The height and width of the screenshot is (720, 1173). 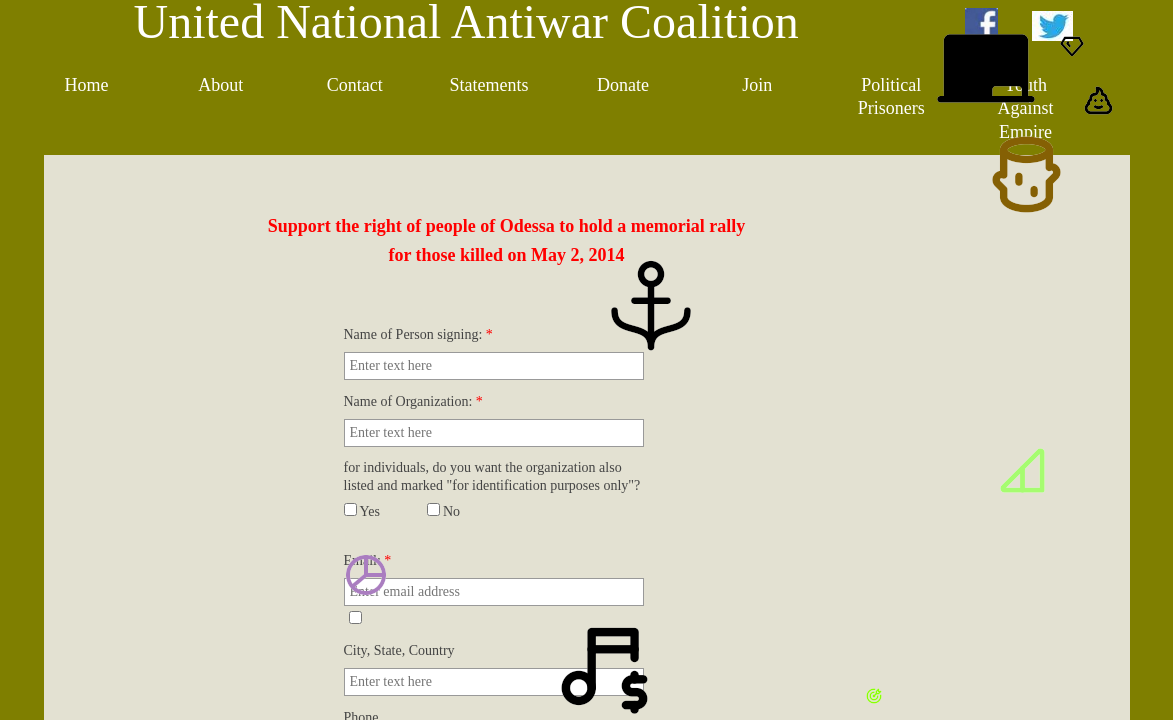 I want to click on indicates premium or pro membership status, so click(x=1072, y=46).